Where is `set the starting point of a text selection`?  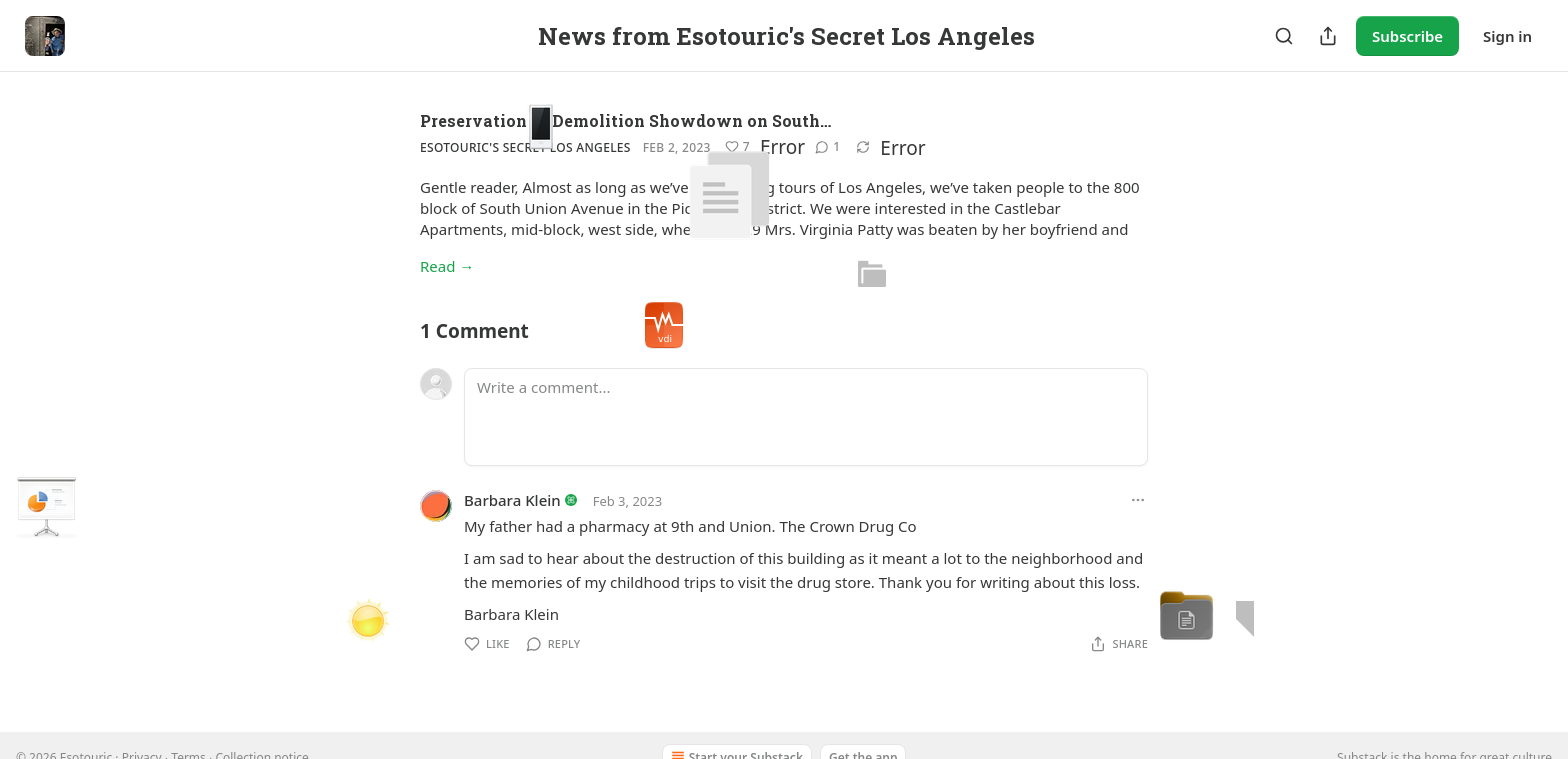
set the starting point of a text selection is located at coordinates (1245, 619).